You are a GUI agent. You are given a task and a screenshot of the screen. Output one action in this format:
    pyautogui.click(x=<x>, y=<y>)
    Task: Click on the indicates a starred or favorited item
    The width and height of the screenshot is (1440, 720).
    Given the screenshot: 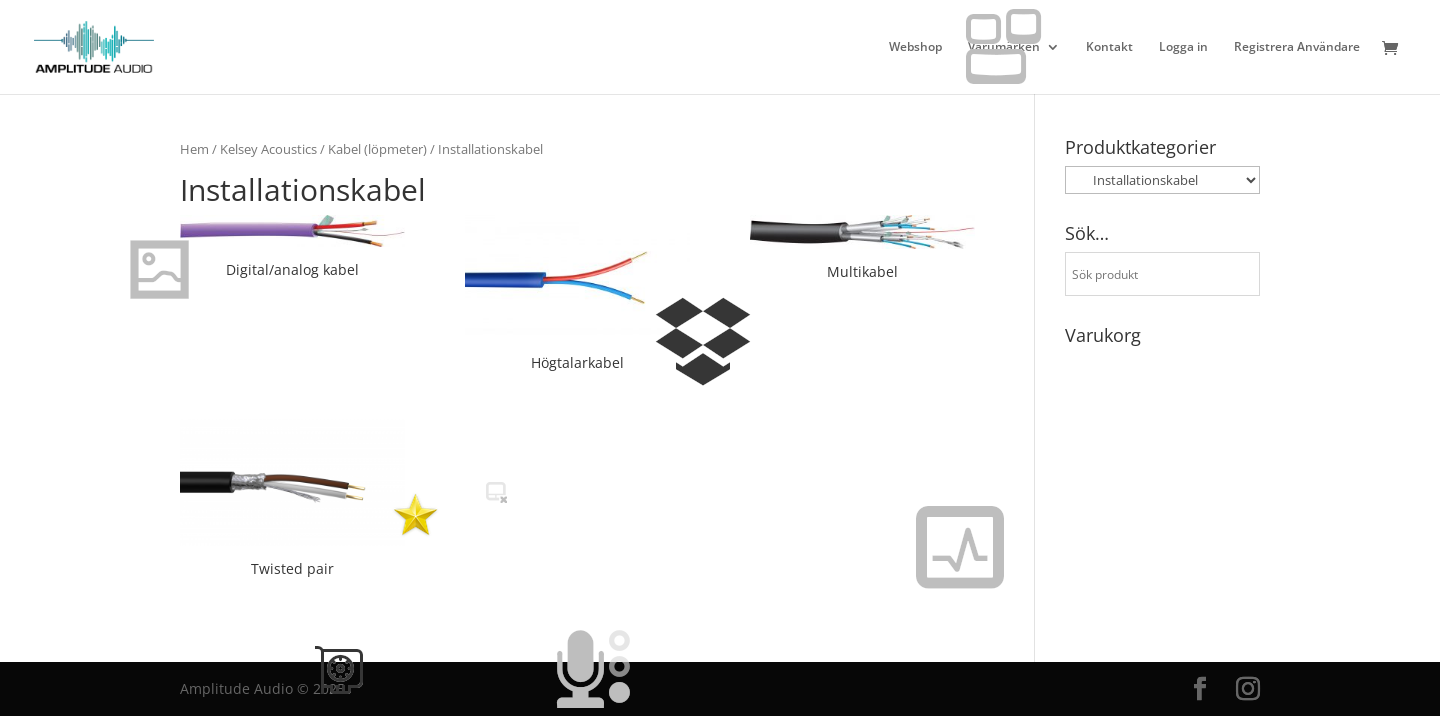 What is the action you would take?
    pyautogui.click(x=415, y=516)
    